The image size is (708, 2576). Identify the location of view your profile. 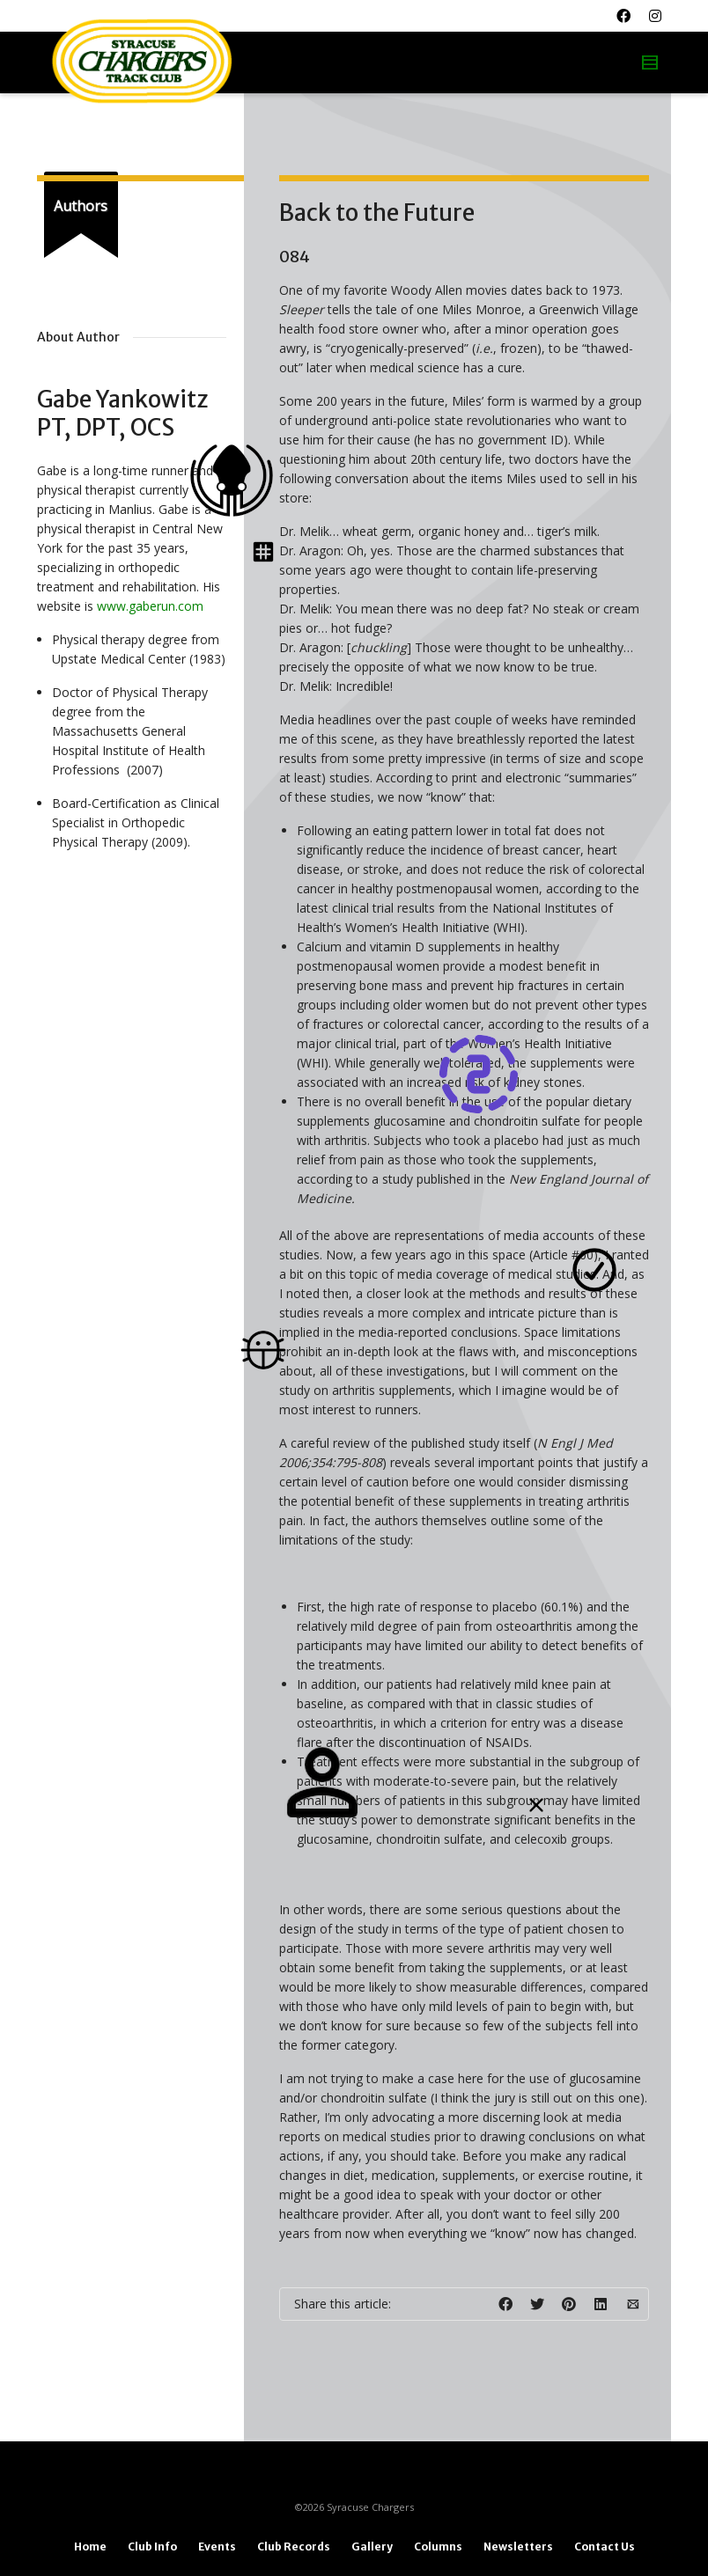
(322, 1782).